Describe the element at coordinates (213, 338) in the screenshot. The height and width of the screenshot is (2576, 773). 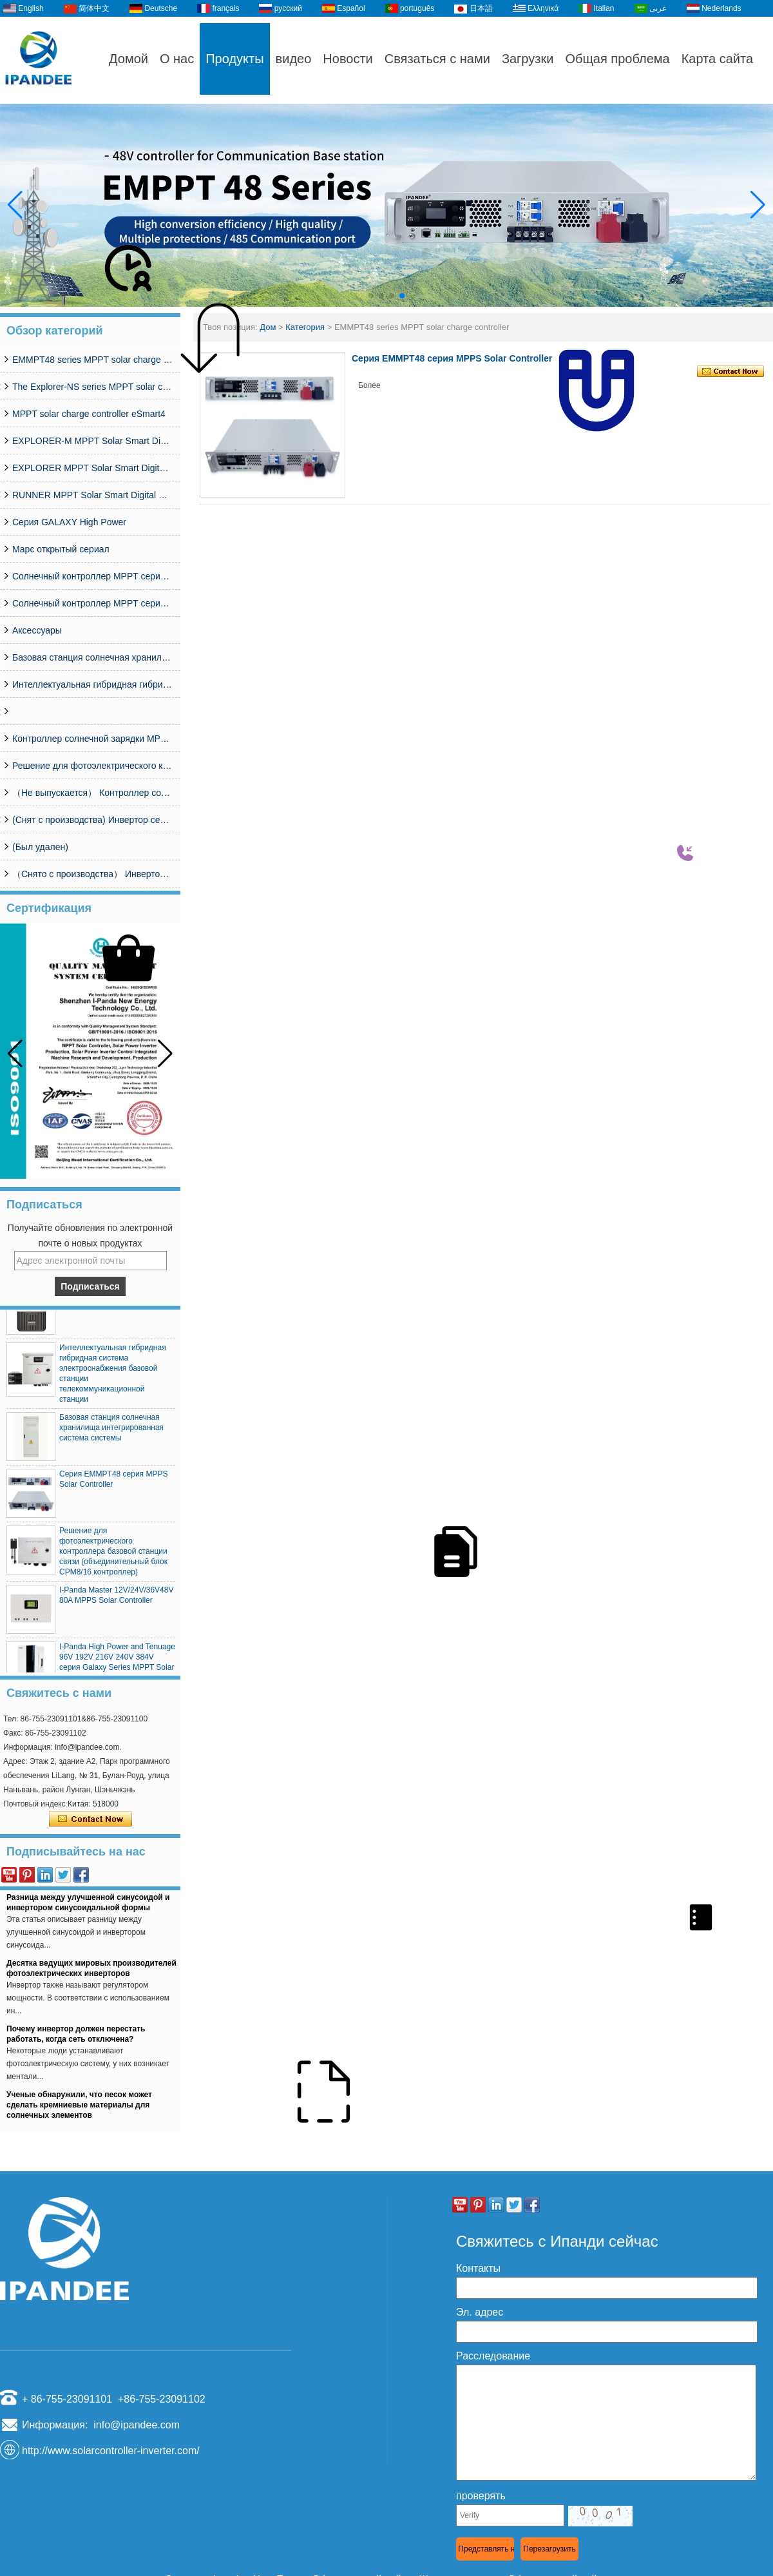
I see `undo or go back to previous state` at that location.